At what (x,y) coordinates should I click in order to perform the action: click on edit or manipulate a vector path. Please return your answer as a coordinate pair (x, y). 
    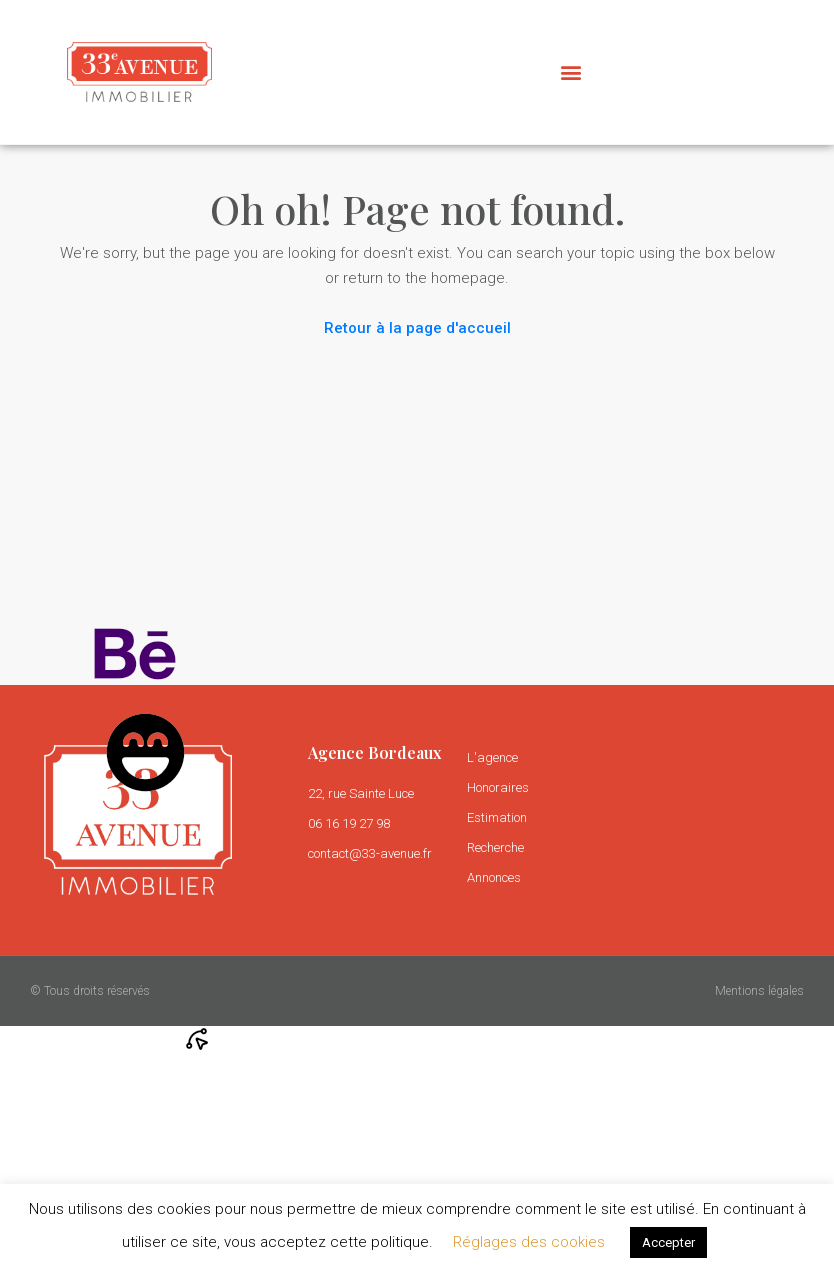
    Looking at the image, I should click on (196, 1038).